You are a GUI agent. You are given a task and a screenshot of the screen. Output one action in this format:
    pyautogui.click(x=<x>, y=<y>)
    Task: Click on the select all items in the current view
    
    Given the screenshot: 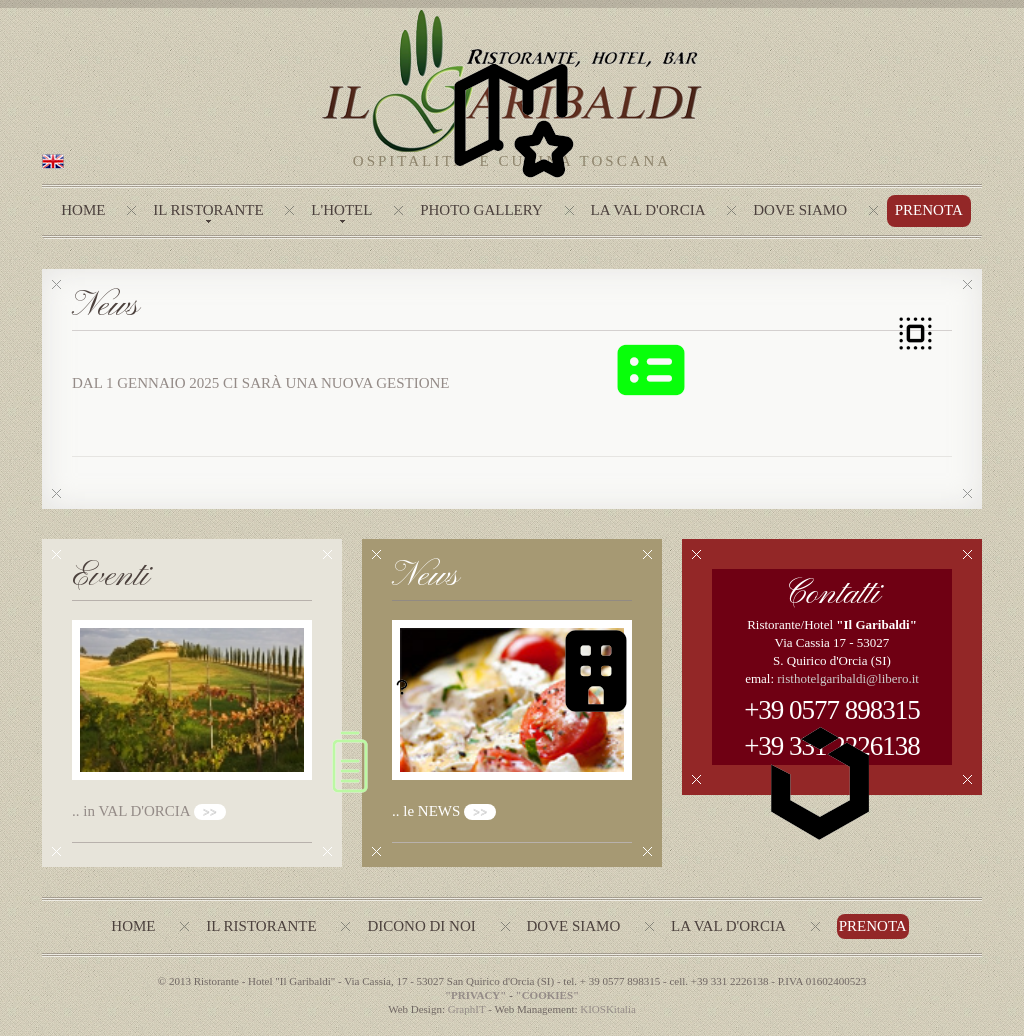 What is the action you would take?
    pyautogui.click(x=915, y=333)
    